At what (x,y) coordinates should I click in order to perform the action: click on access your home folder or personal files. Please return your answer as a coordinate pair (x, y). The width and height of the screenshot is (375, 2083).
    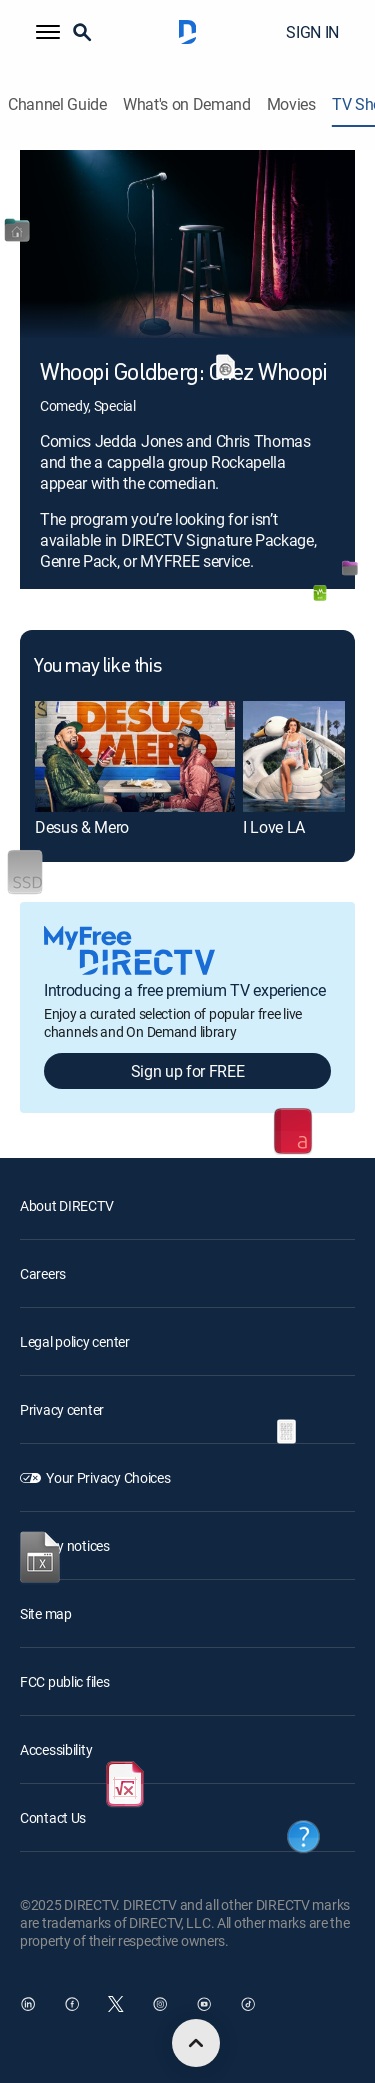
    Looking at the image, I should click on (17, 230).